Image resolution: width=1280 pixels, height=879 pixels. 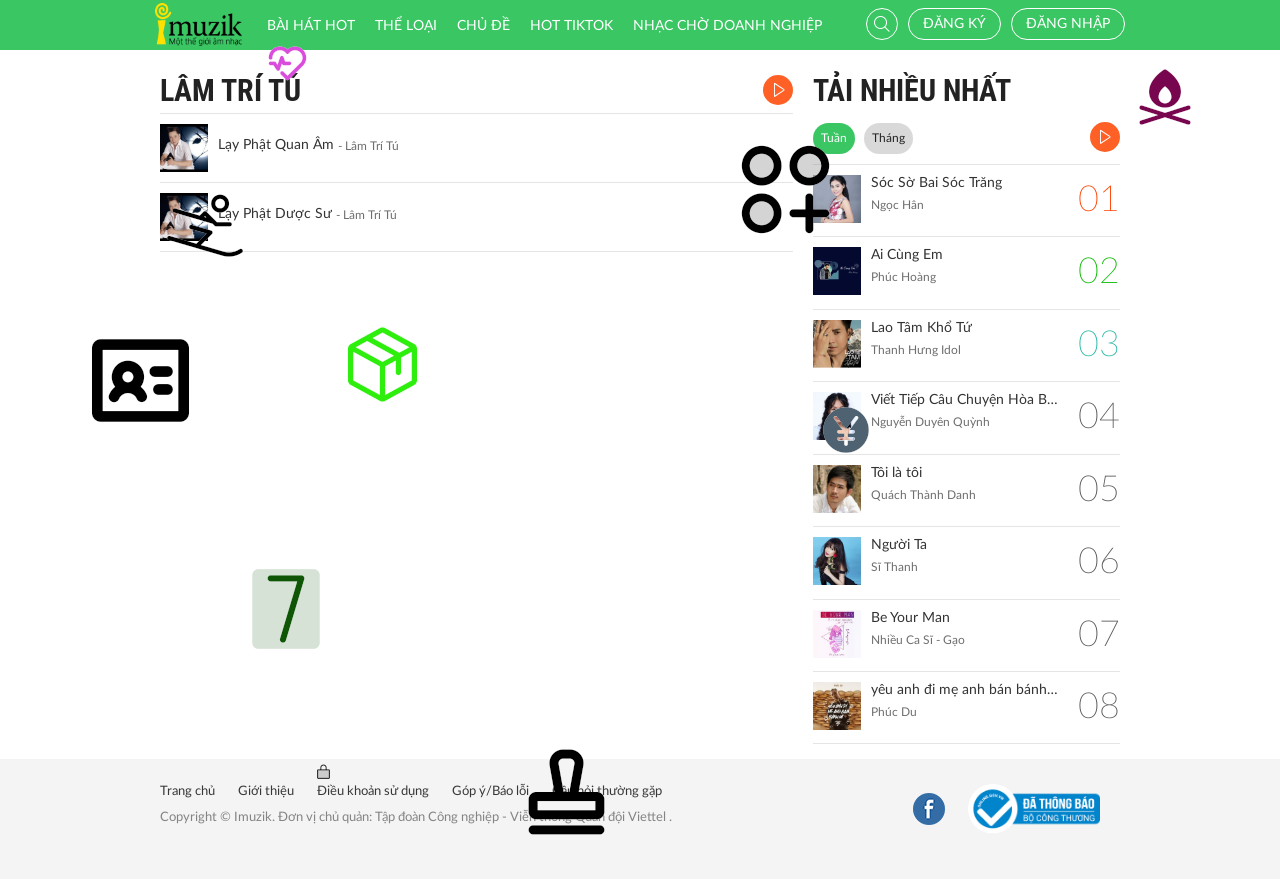 What do you see at coordinates (846, 430) in the screenshot?
I see `view or select Japanese yen currency` at bounding box center [846, 430].